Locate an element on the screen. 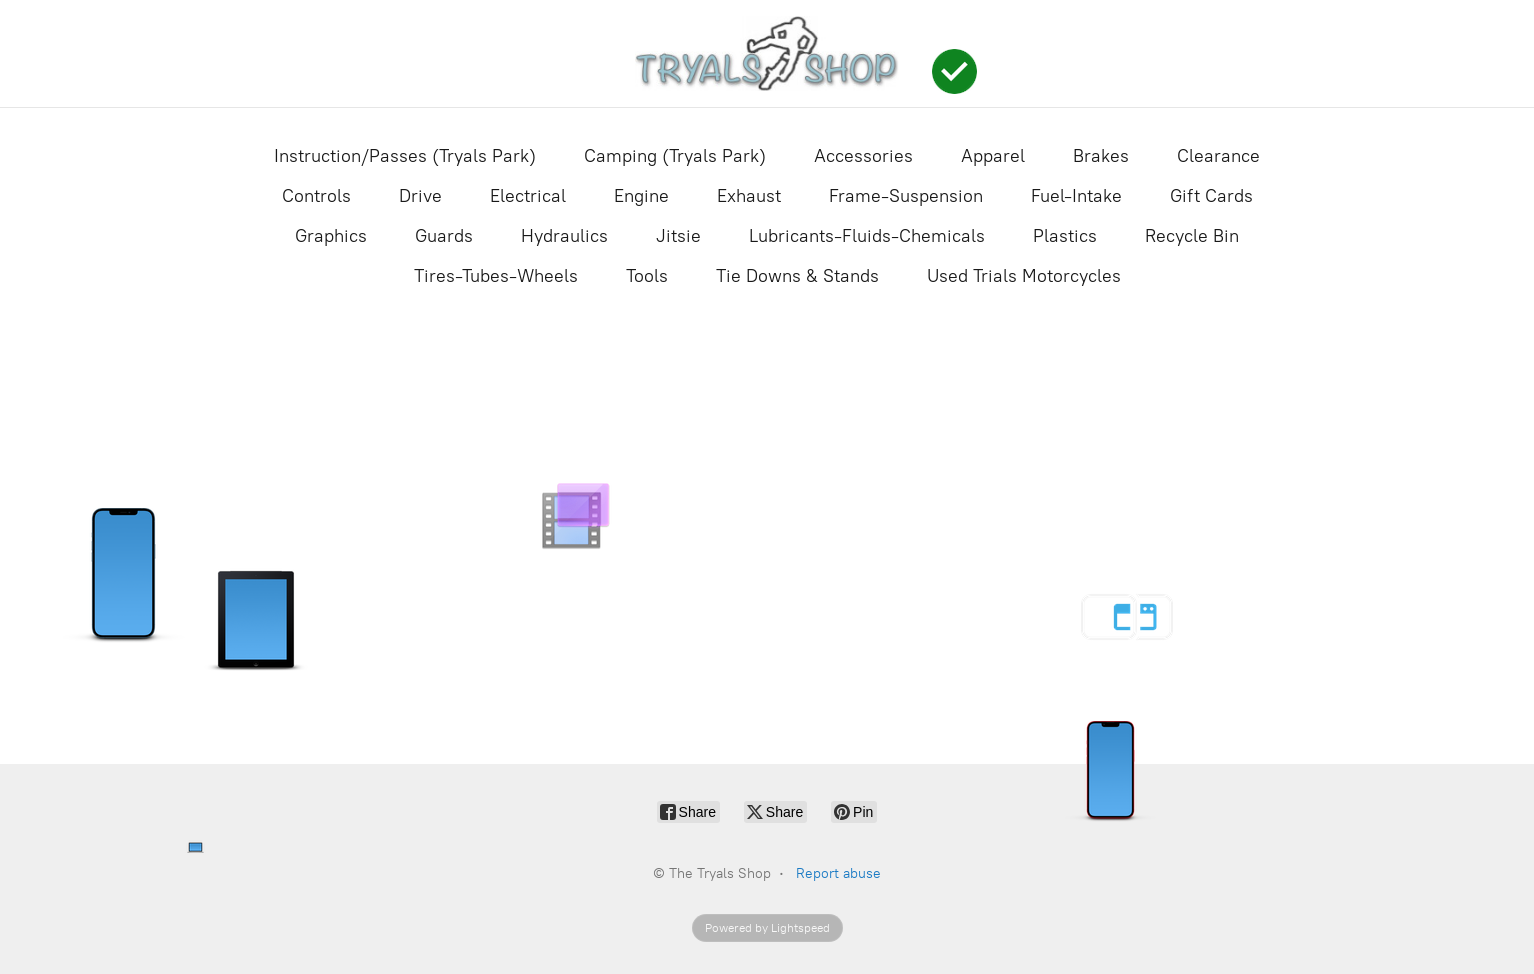  apply filters to video clips in iMovie is located at coordinates (575, 516).